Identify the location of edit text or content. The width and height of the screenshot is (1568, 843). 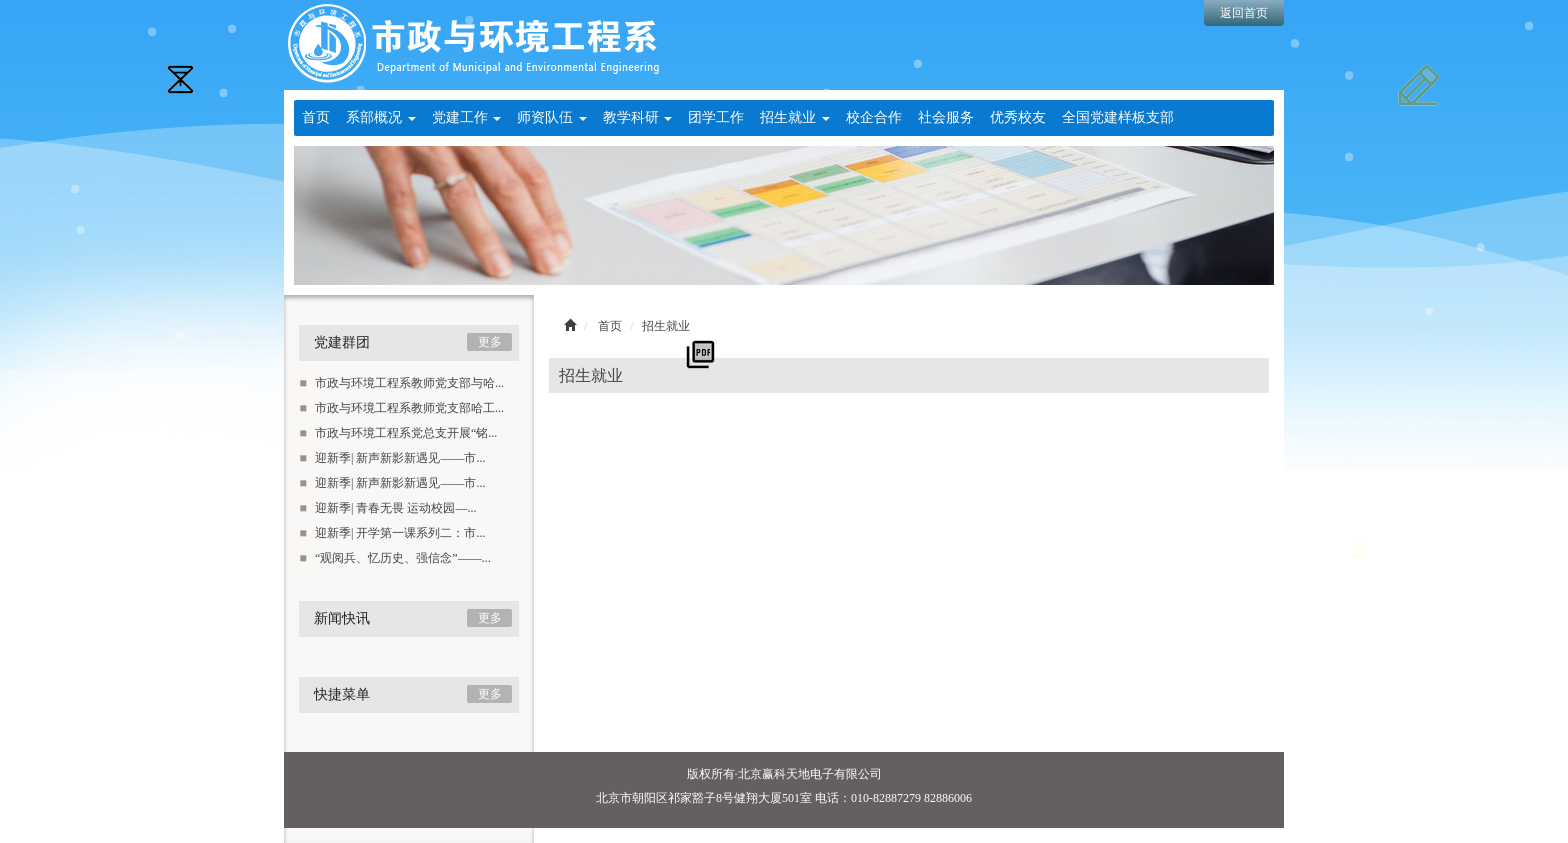
(1418, 86).